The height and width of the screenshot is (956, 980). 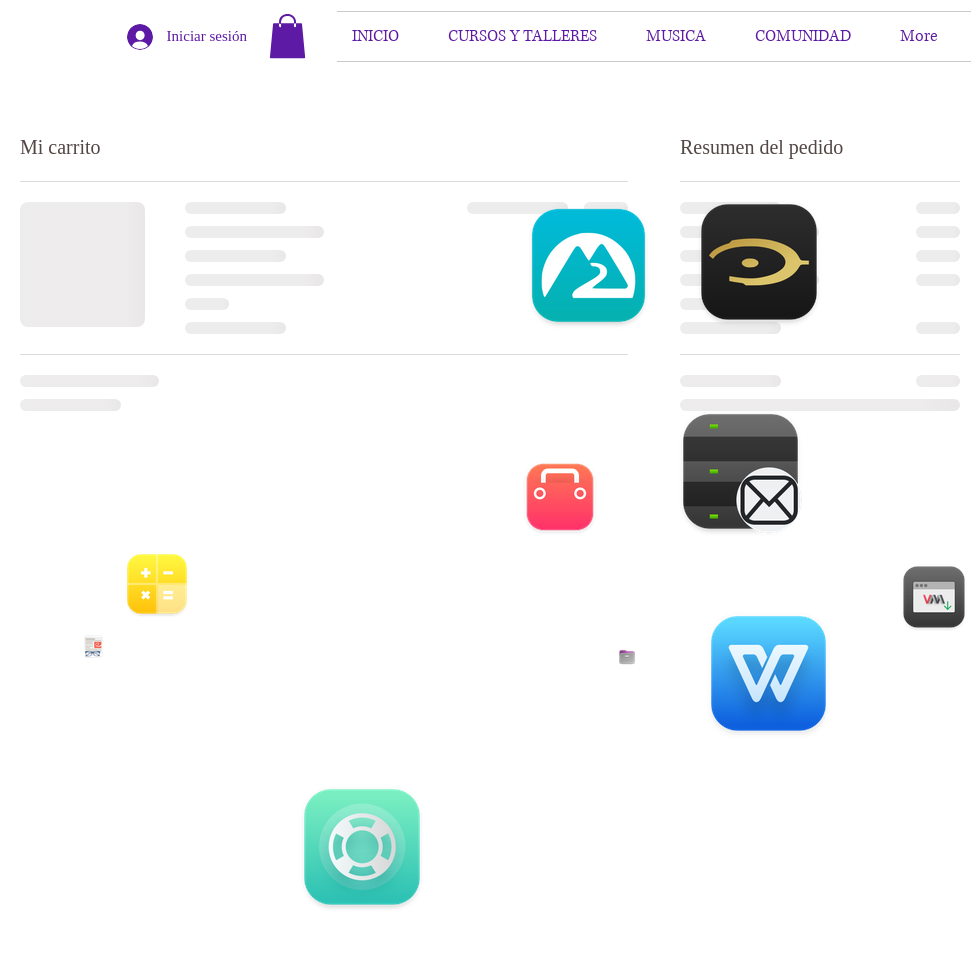 I want to click on open the help center, so click(x=362, y=847).